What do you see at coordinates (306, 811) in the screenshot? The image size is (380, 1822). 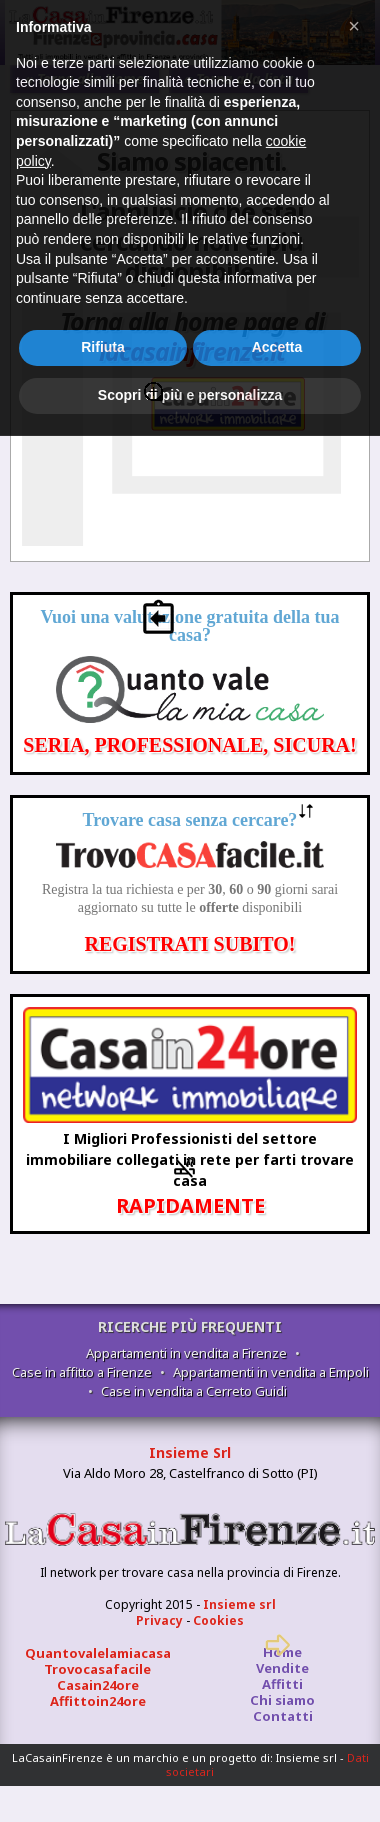 I see `sort items in ascending or descending order` at bounding box center [306, 811].